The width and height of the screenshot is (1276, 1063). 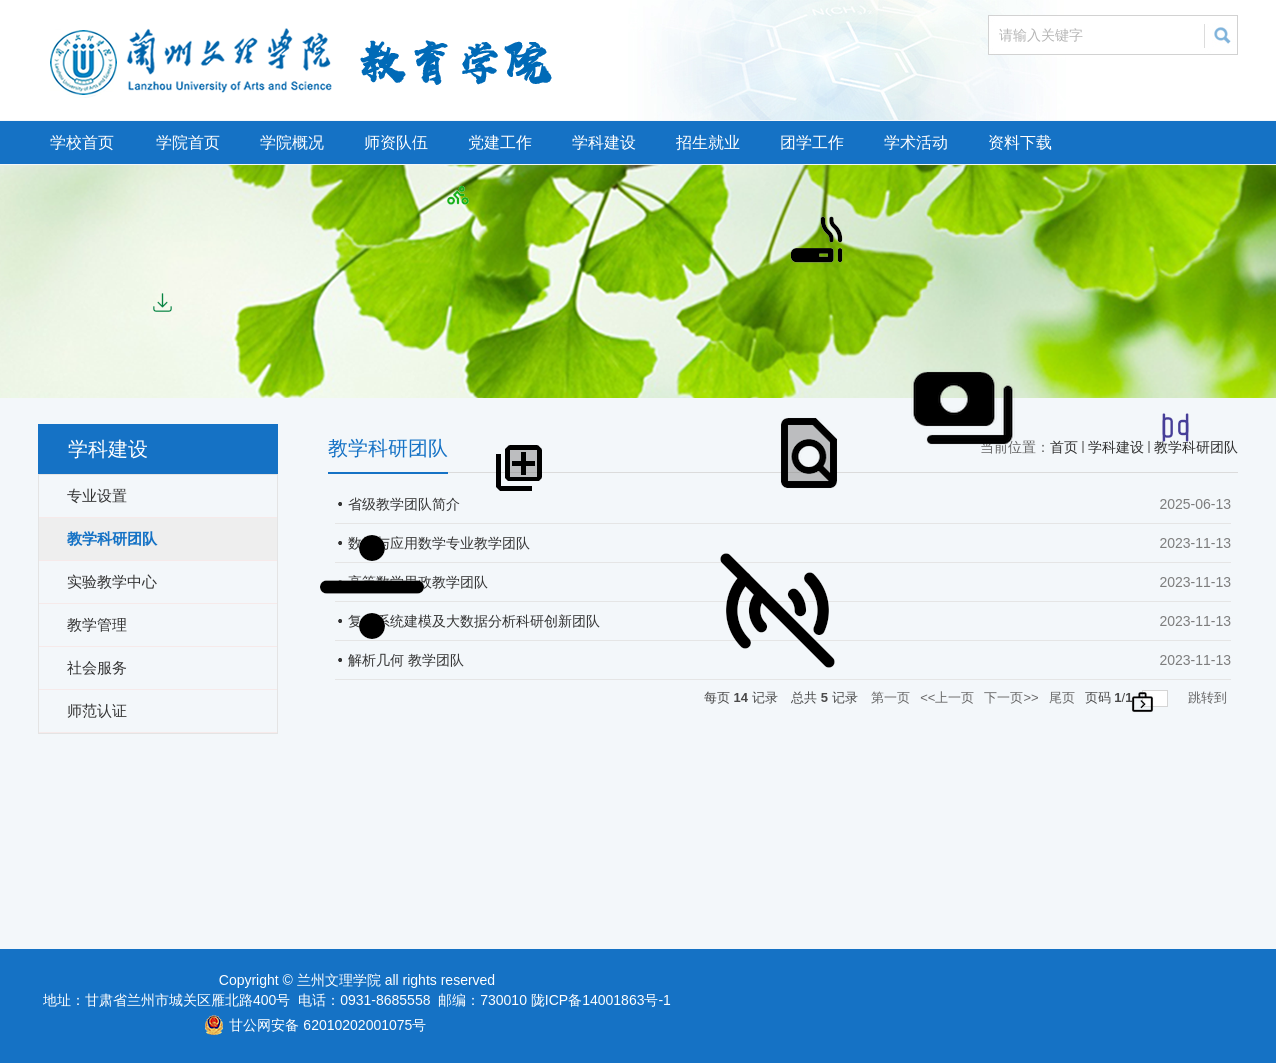 What do you see at coordinates (963, 408) in the screenshot?
I see `access payment methods` at bounding box center [963, 408].